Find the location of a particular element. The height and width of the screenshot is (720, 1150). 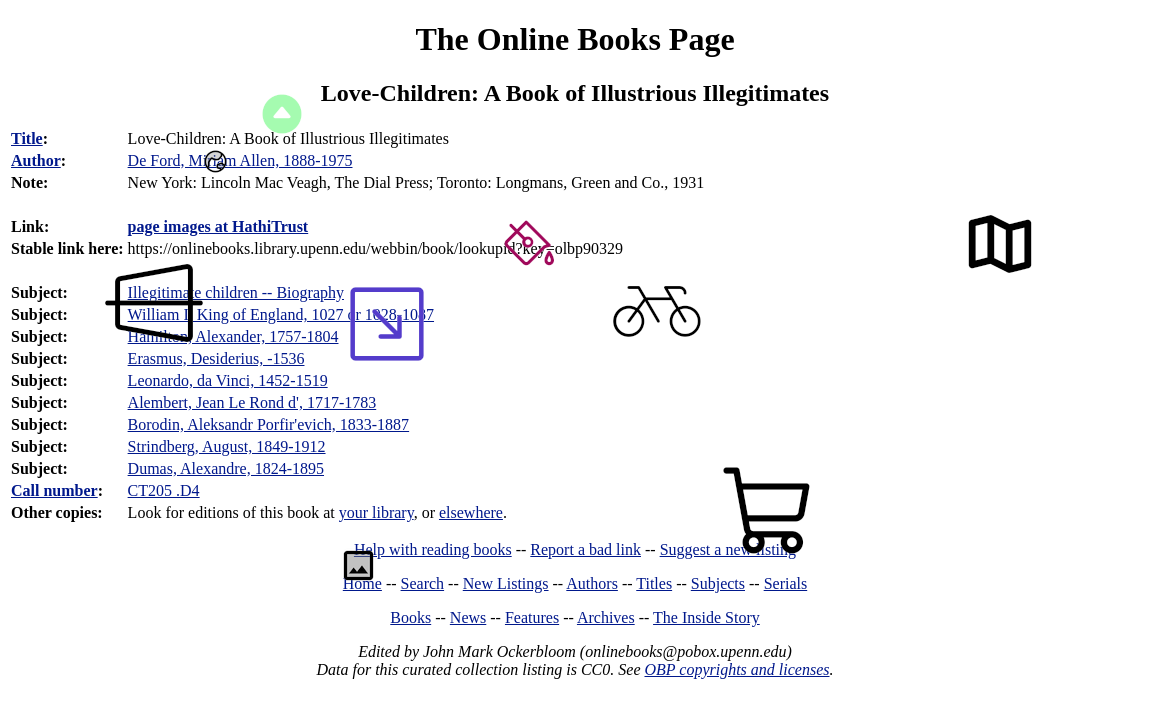

expand or collapse a section upward is located at coordinates (282, 114).